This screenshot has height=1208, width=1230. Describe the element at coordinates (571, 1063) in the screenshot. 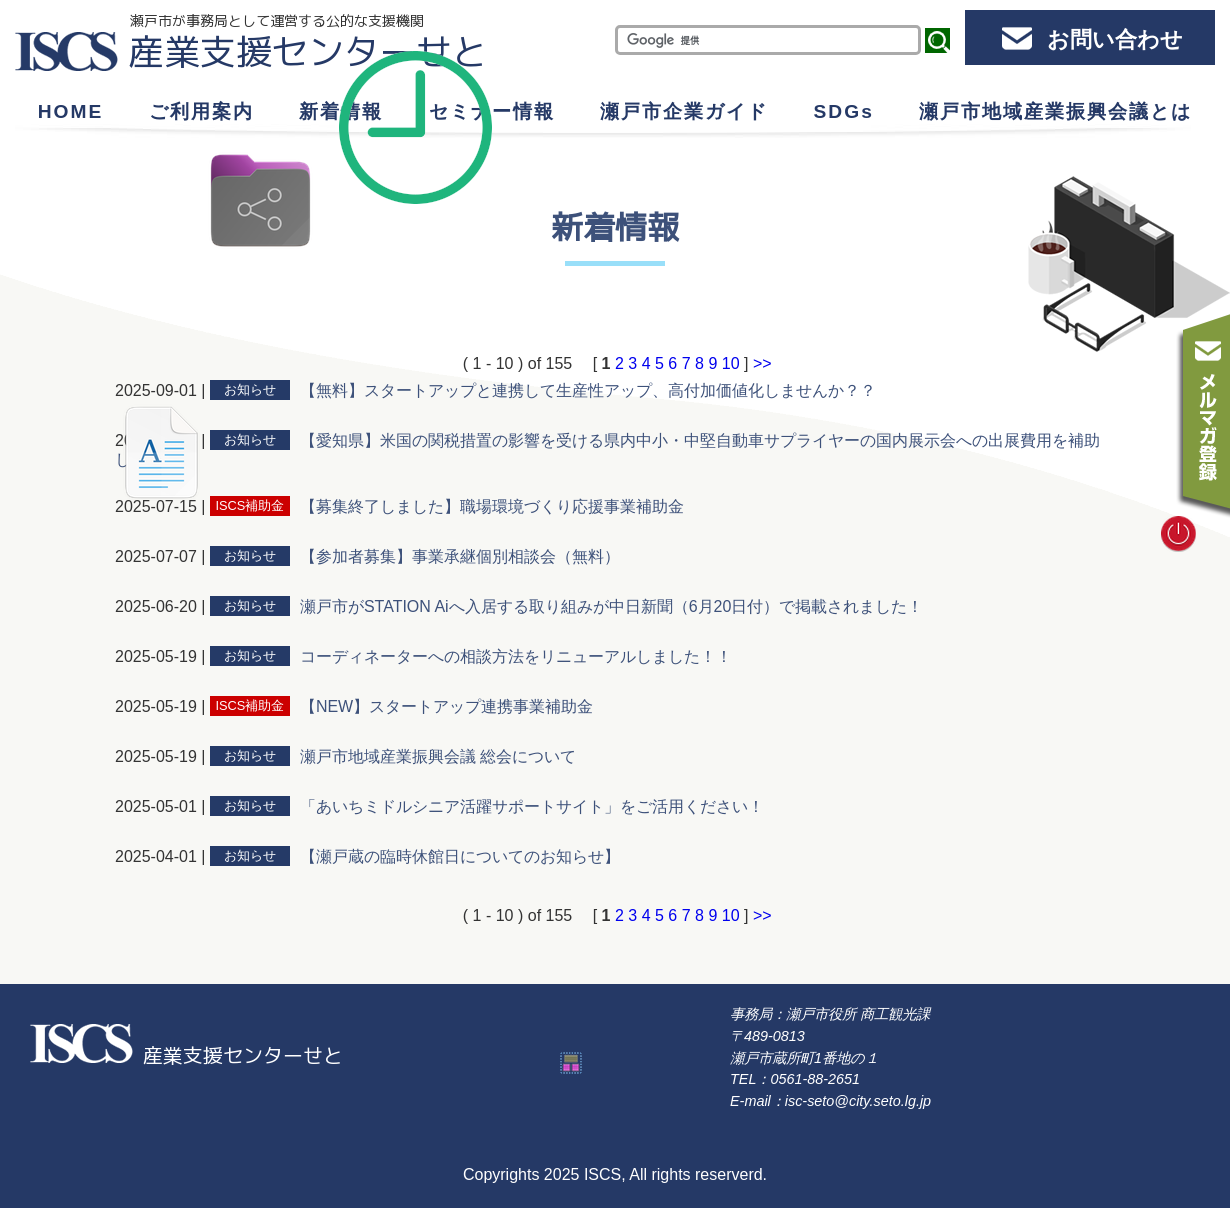

I see `select all items in the current view` at that location.